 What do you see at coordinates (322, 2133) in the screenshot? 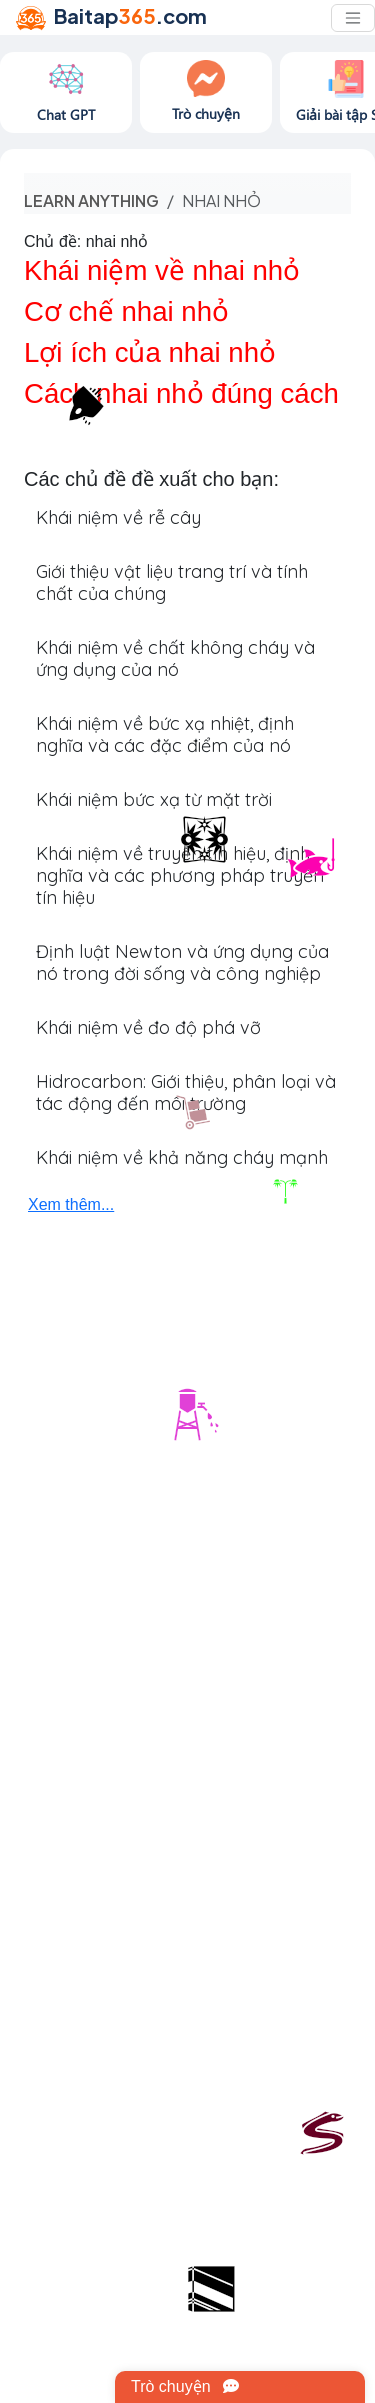
I see `eel creature or fish type in a game inventory` at bounding box center [322, 2133].